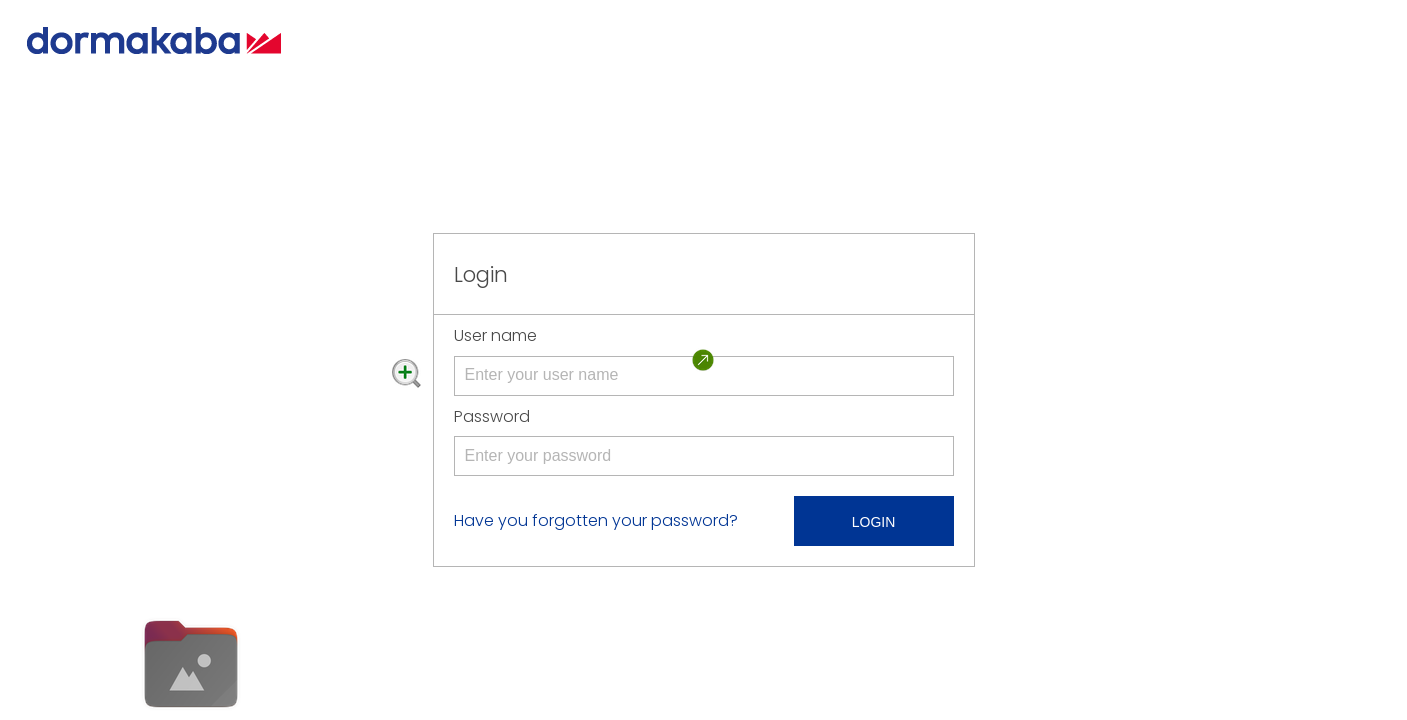 Image resolution: width=1407 pixels, height=720 pixels. What do you see at coordinates (406, 373) in the screenshot?
I see `zoom in on file or document content` at bounding box center [406, 373].